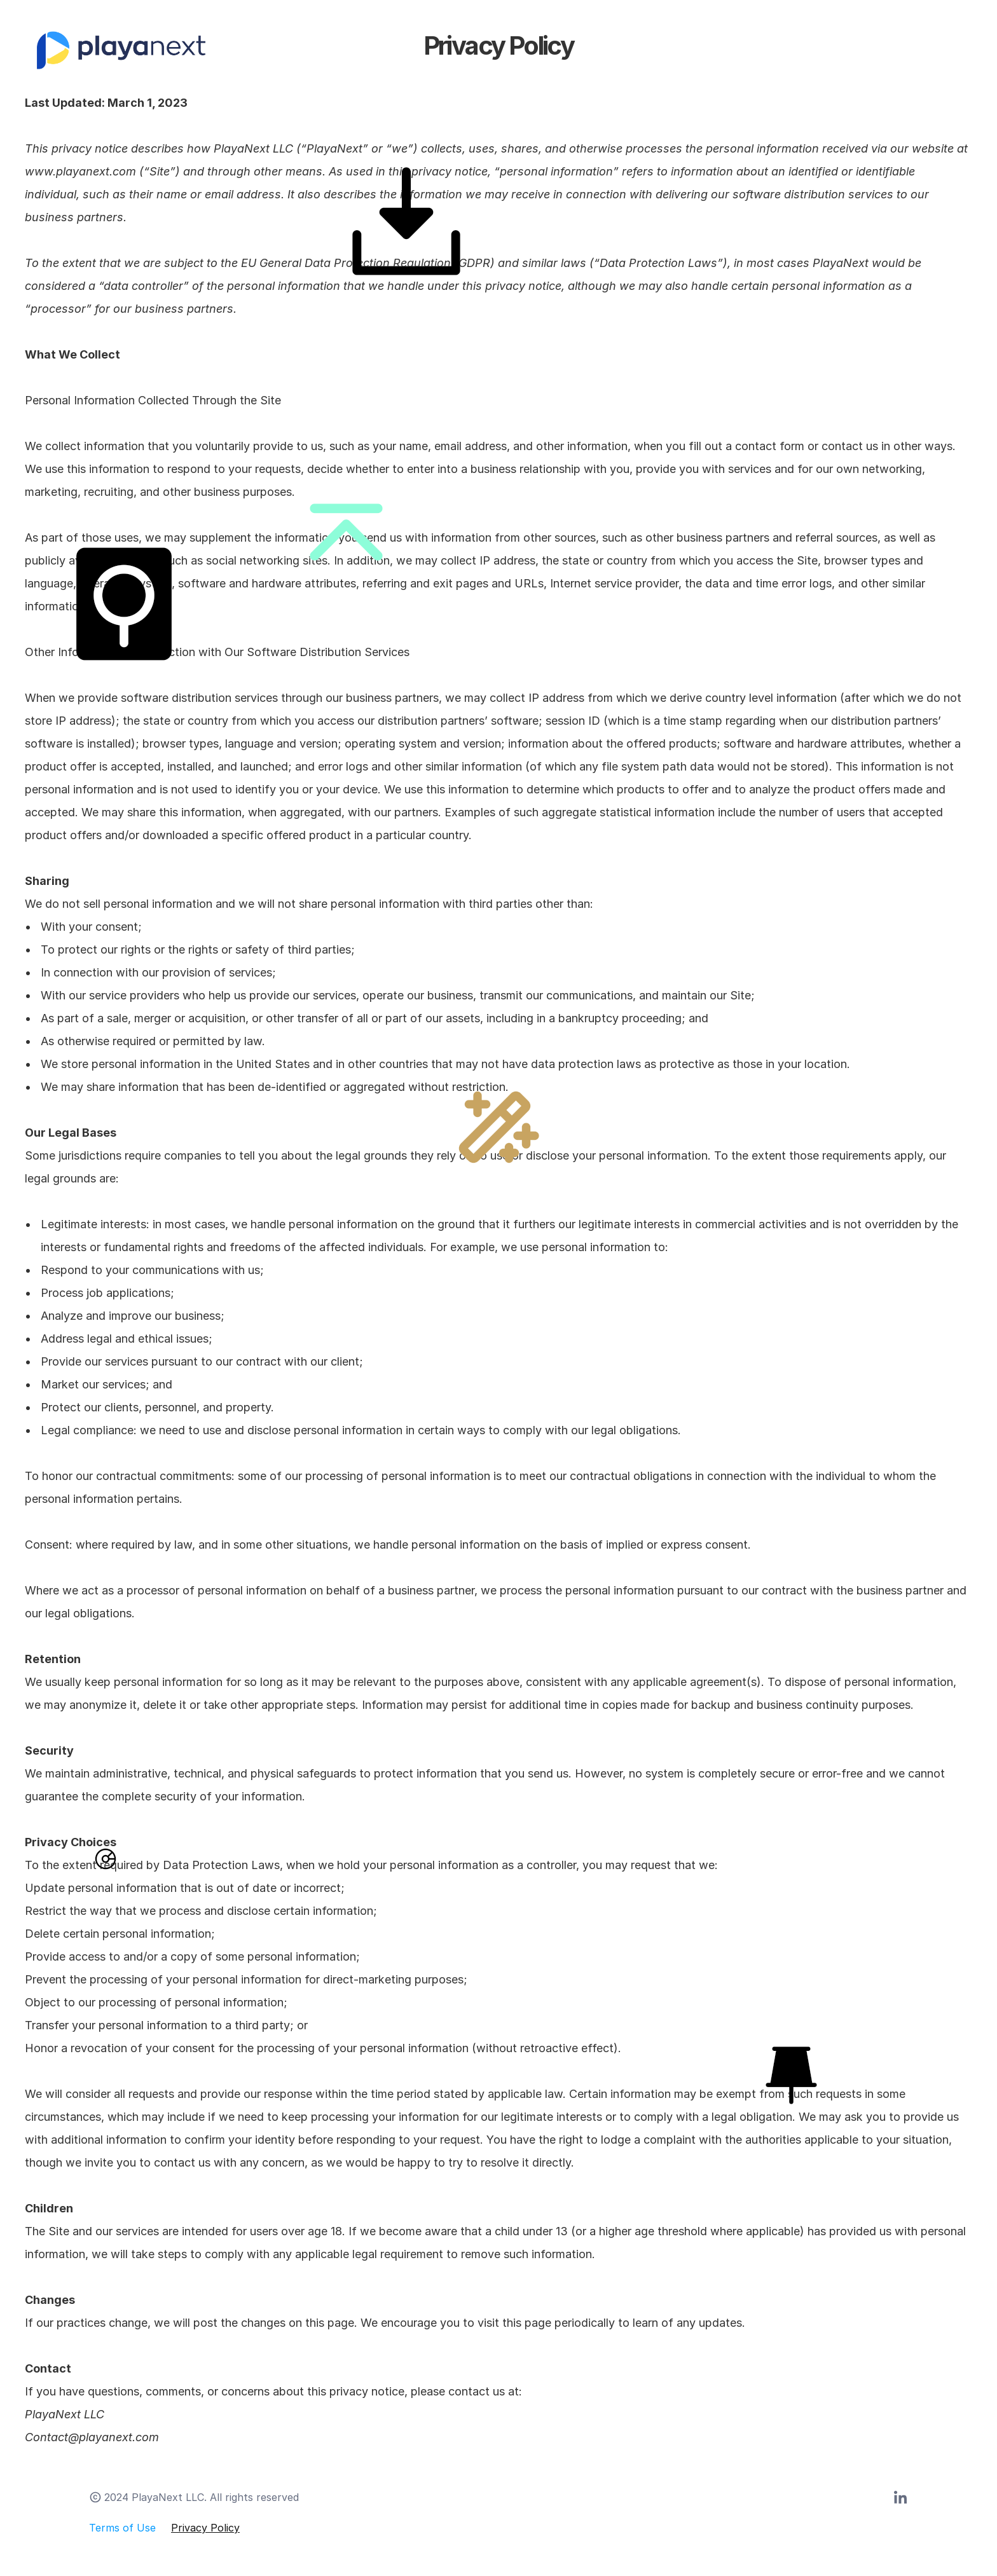  Describe the element at coordinates (106, 1859) in the screenshot. I see `play or access music library` at that location.